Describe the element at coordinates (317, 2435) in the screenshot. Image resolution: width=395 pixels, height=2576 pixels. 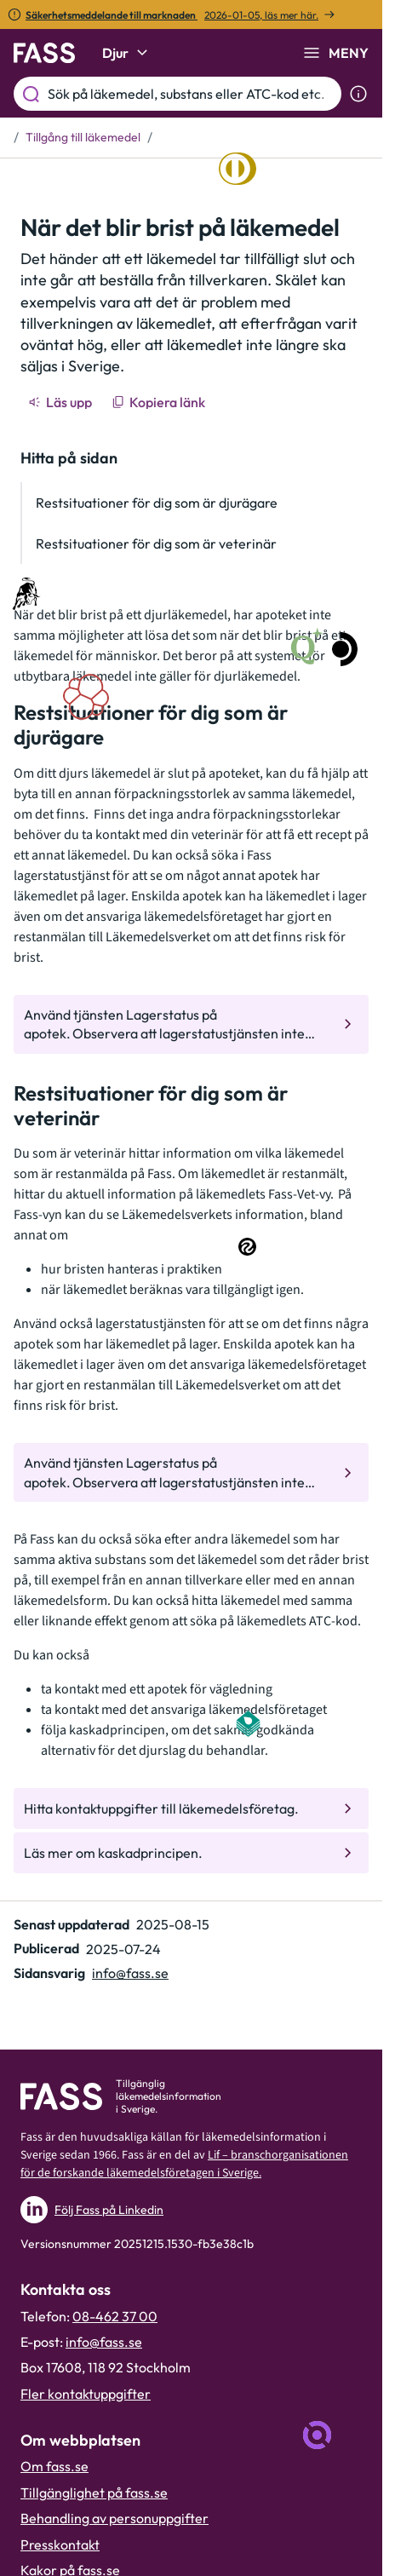
I see `open void linux application` at that location.